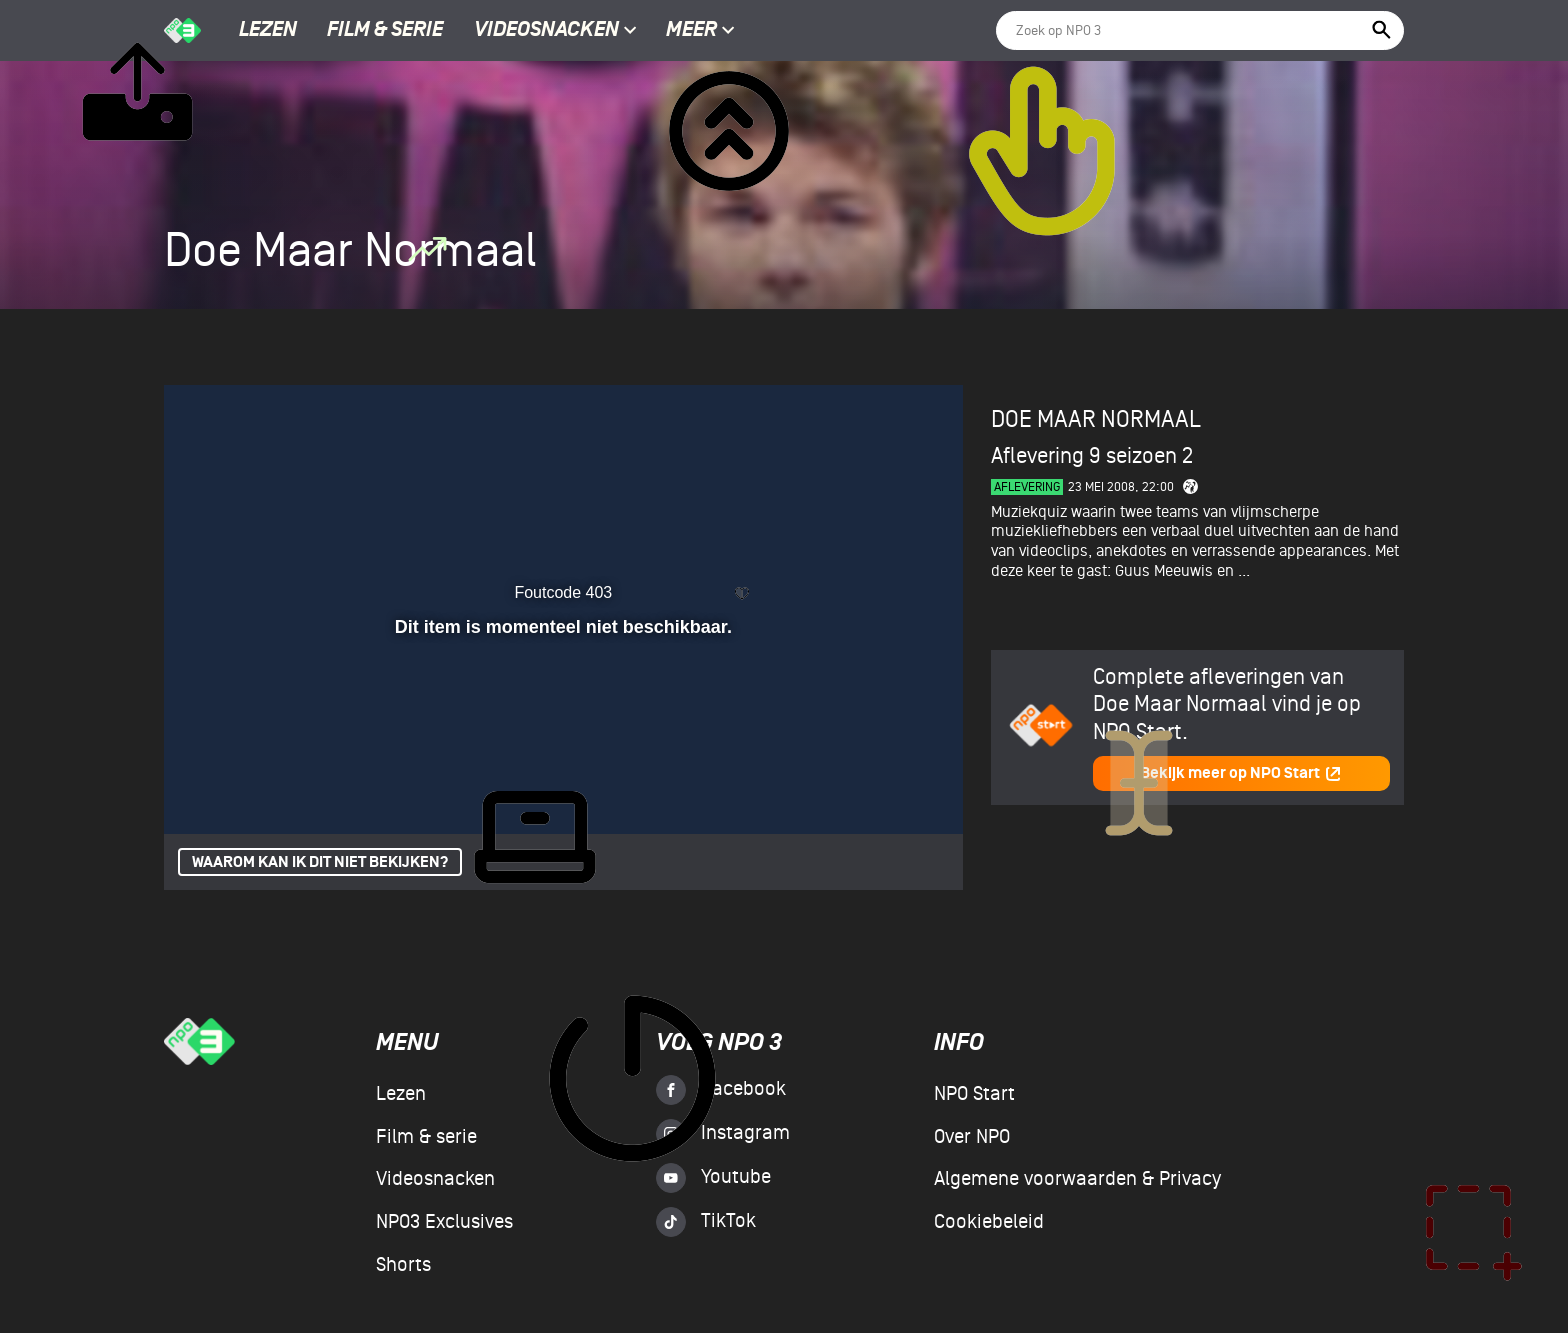  I want to click on upload a file or document, so click(137, 97).